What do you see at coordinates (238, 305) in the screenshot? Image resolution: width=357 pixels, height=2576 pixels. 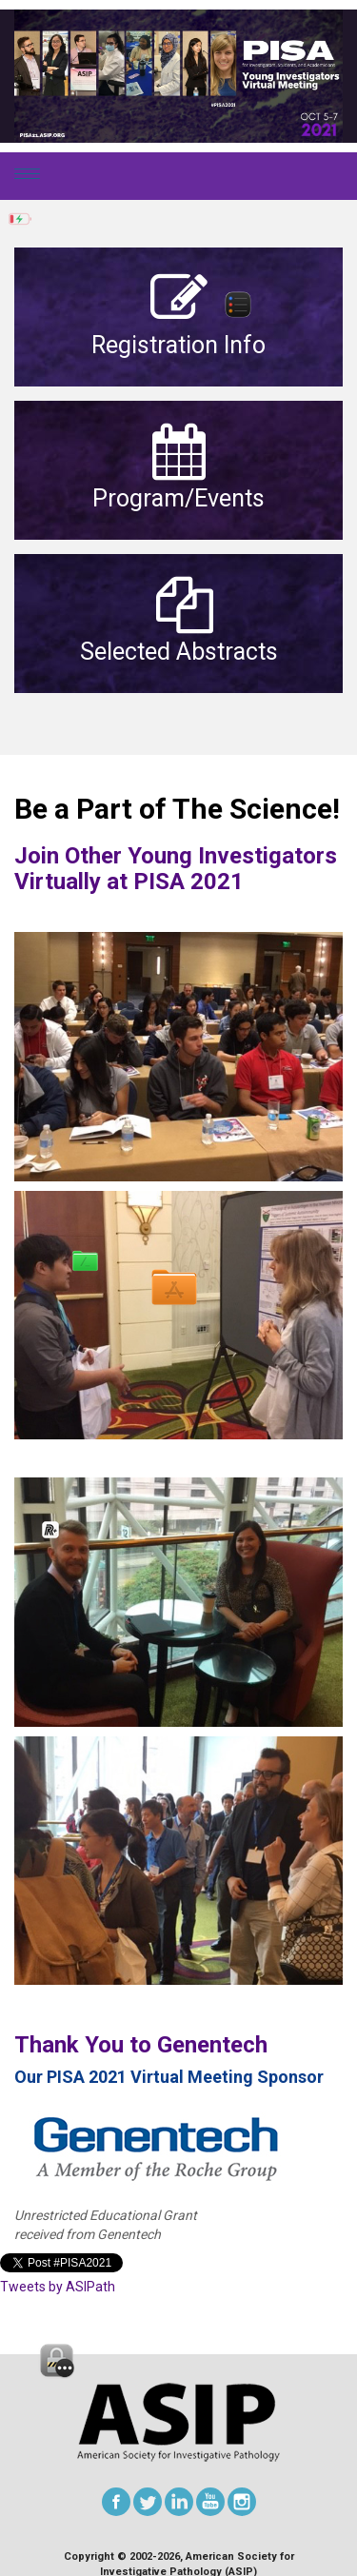 I see `open the reminders app` at bounding box center [238, 305].